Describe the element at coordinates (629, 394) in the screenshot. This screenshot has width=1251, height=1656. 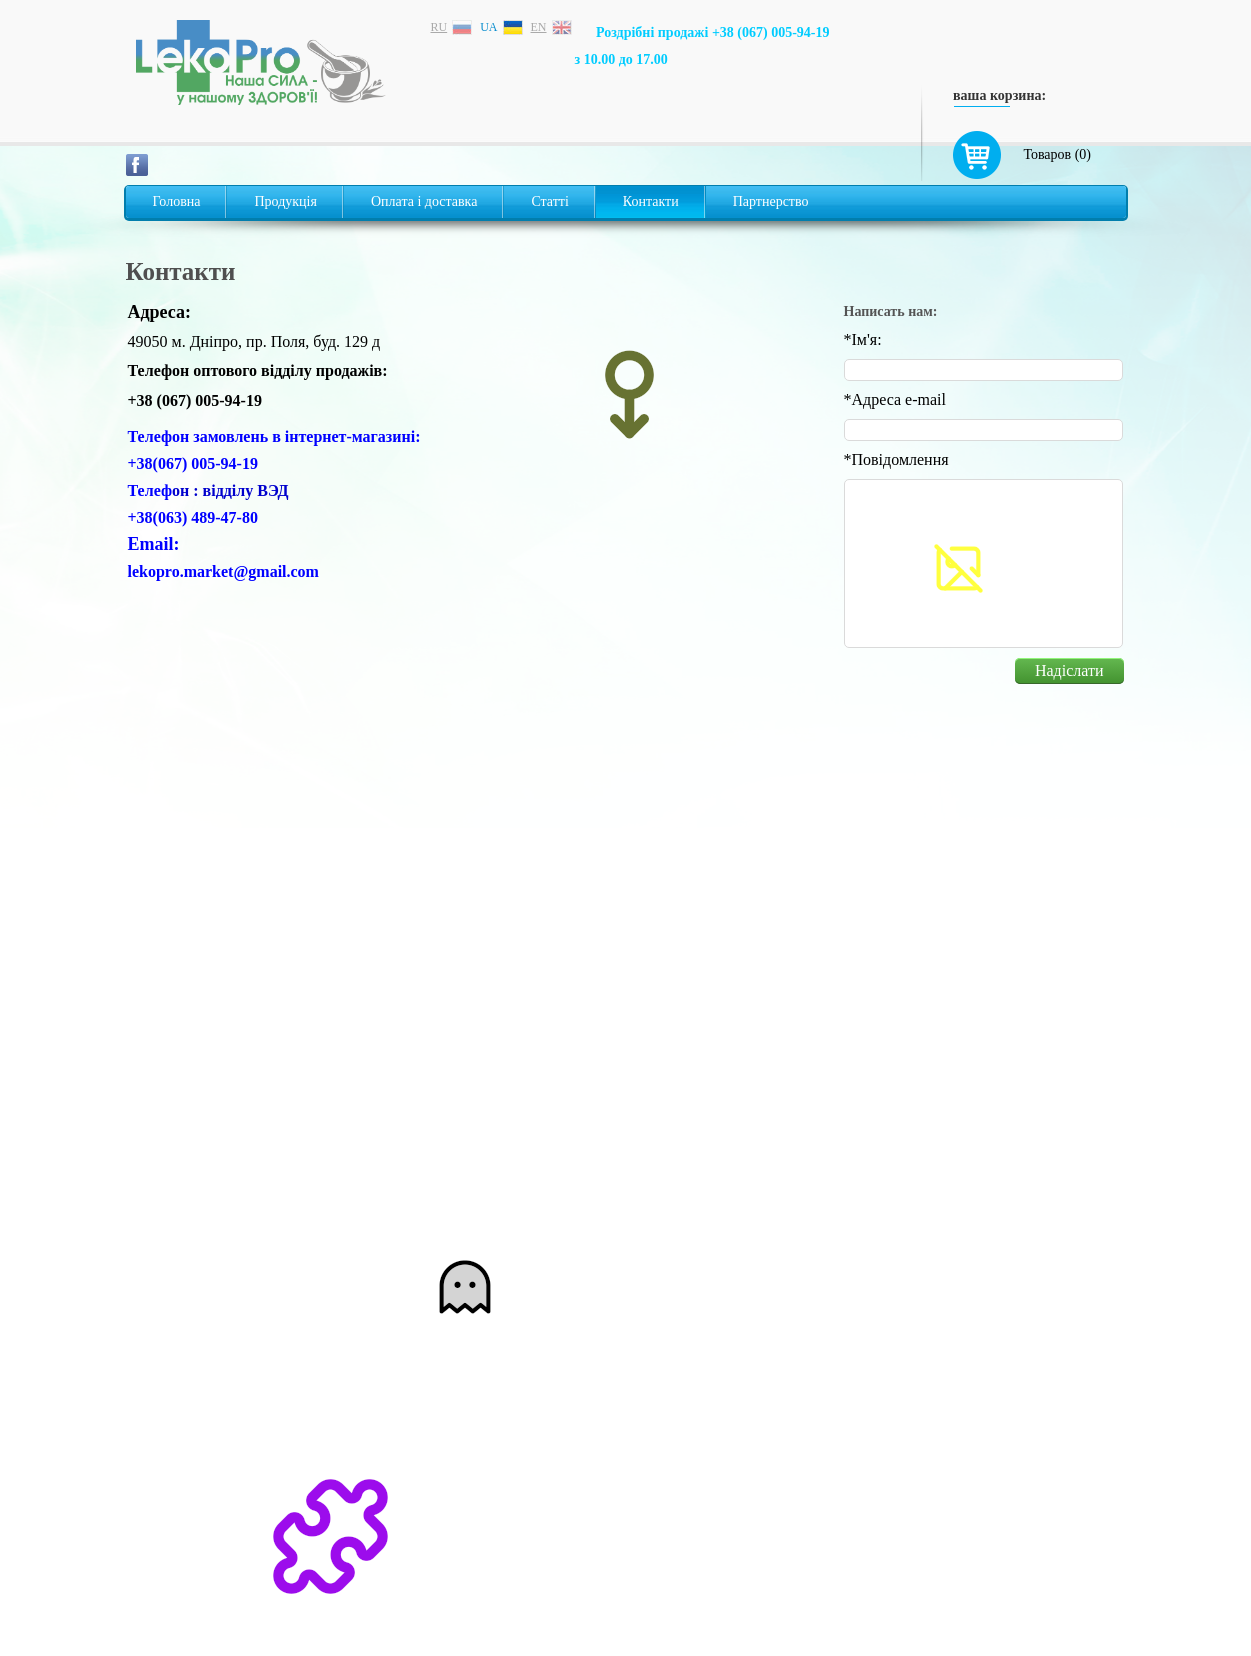
I see `swipe down gesture indicator` at that location.